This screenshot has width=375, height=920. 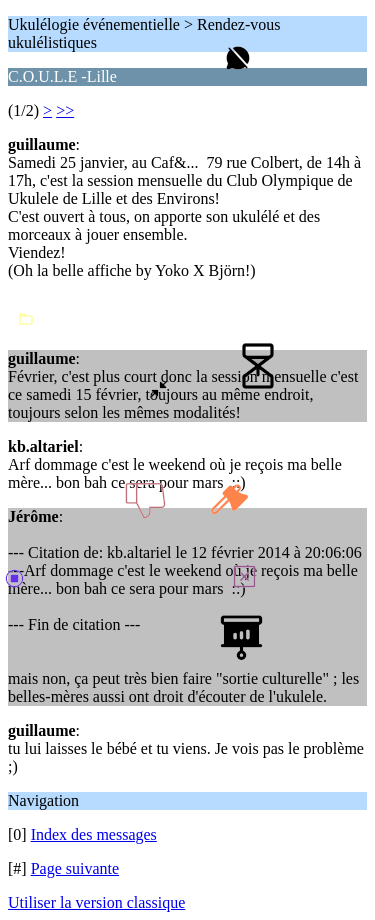 What do you see at coordinates (238, 58) in the screenshot?
I see `mute or disable chat notifications` at bounding box center [238, 58].